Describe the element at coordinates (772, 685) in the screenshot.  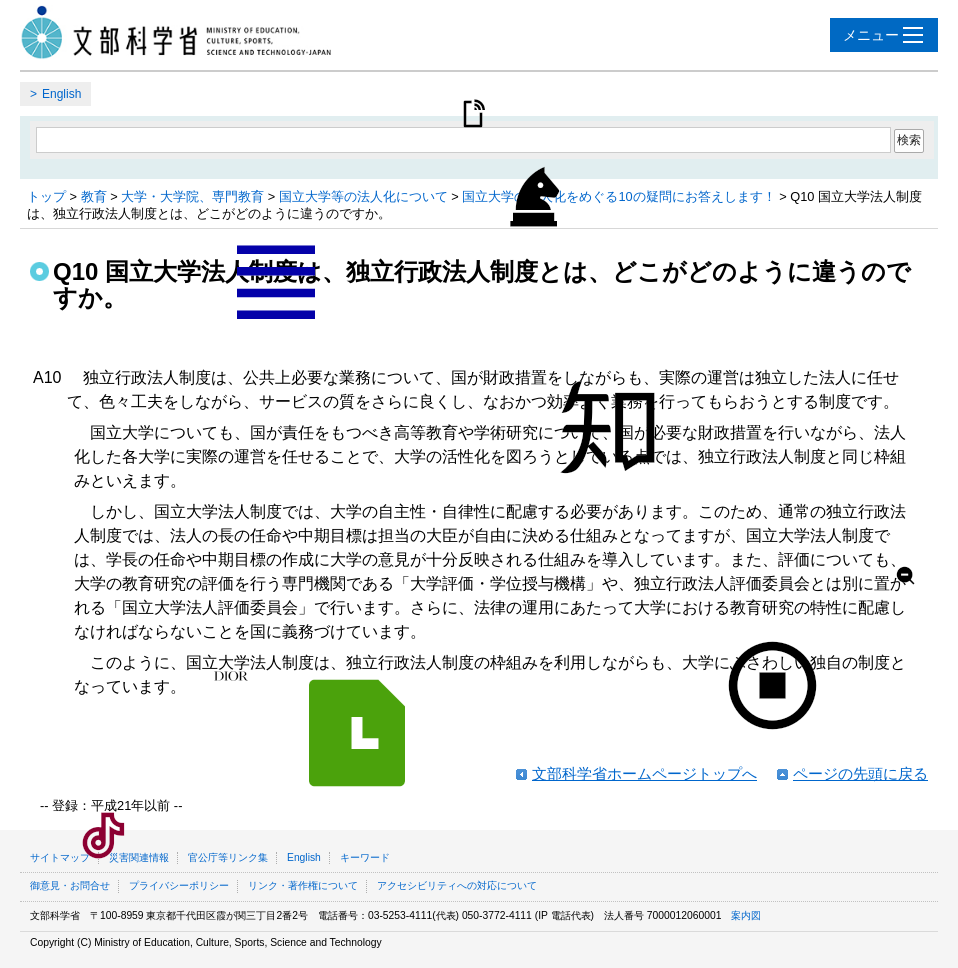
I see `stop media playback` at that location.